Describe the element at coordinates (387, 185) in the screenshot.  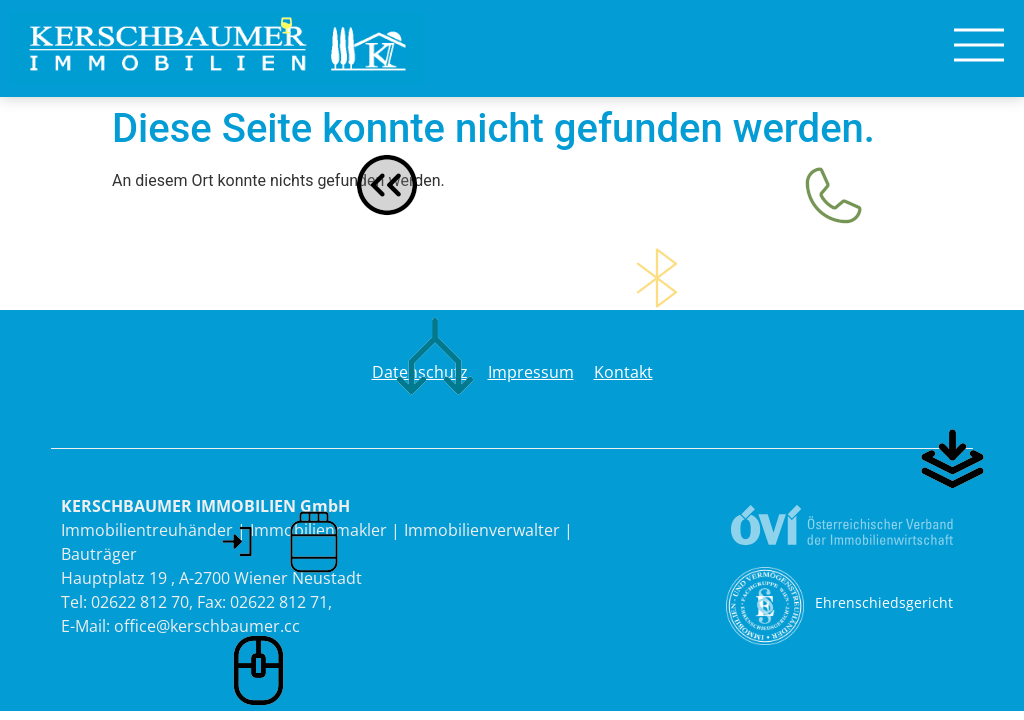
I see `go back to the beginning` at that location.